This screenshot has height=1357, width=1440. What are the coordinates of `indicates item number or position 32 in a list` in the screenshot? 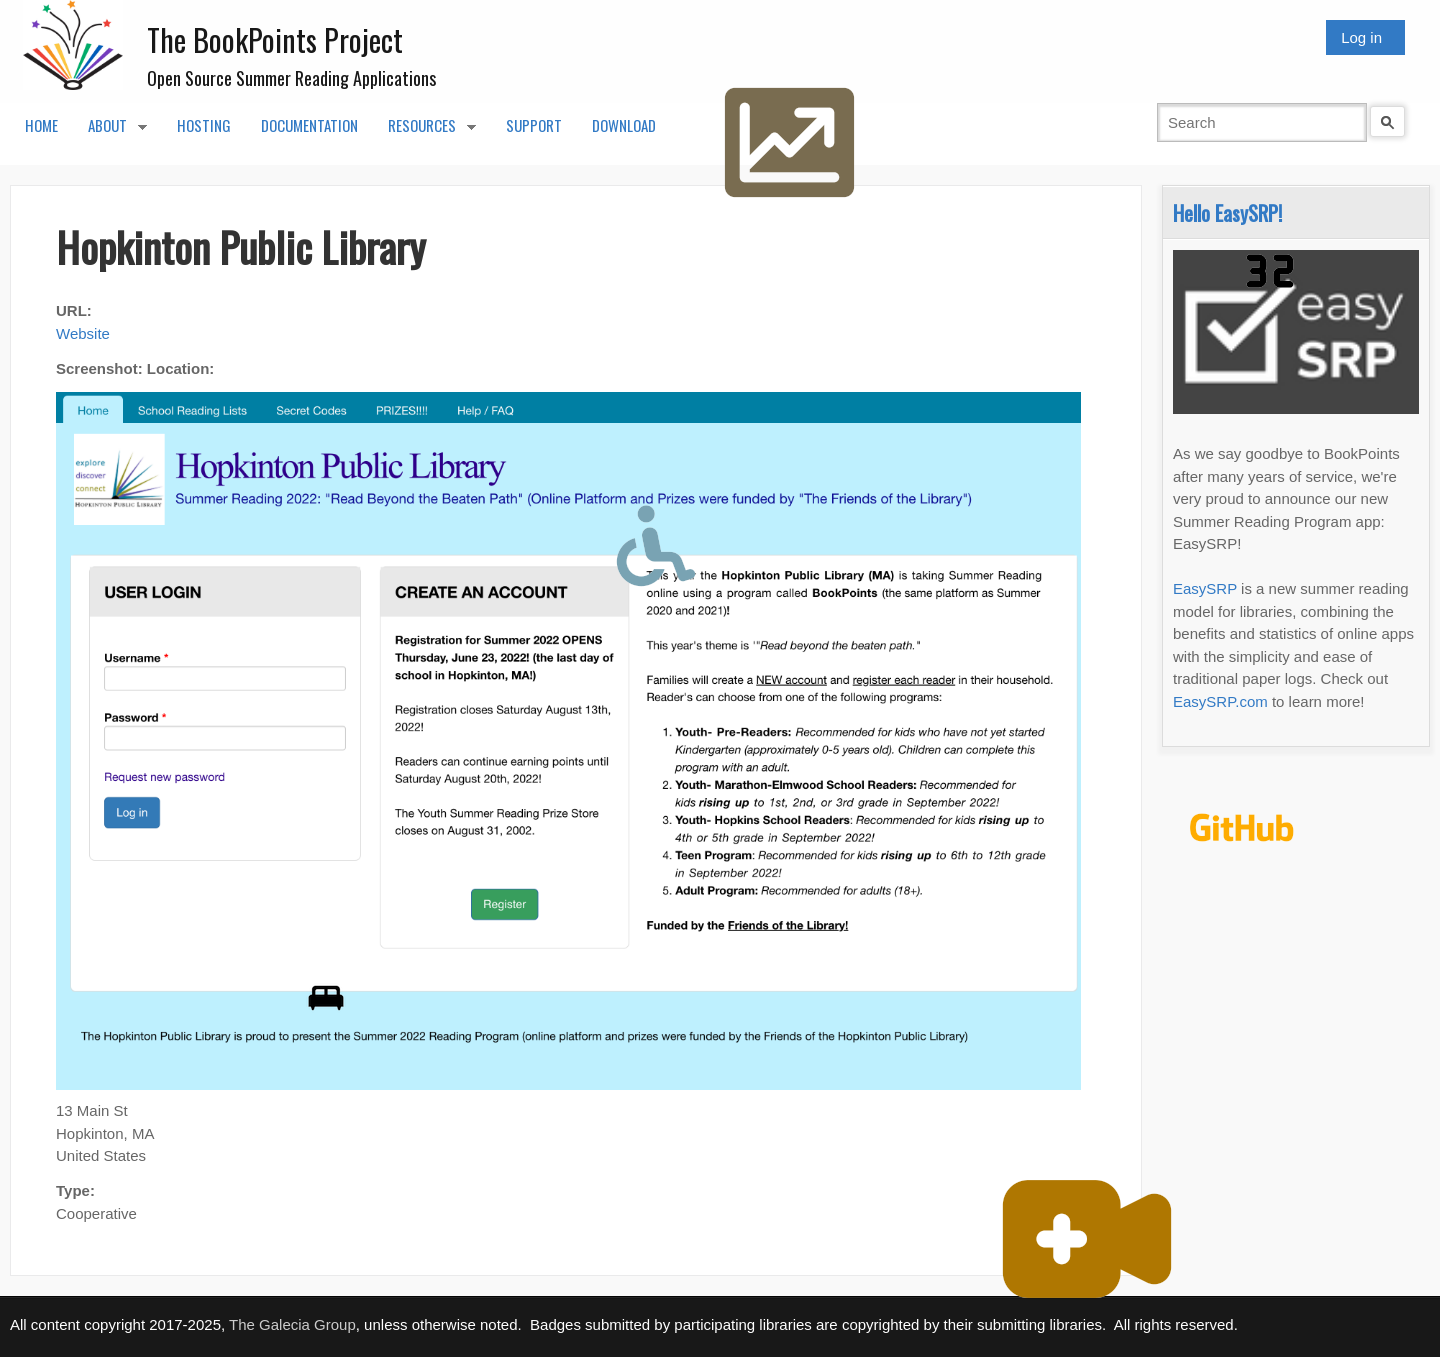 It's located at (1270, 271).